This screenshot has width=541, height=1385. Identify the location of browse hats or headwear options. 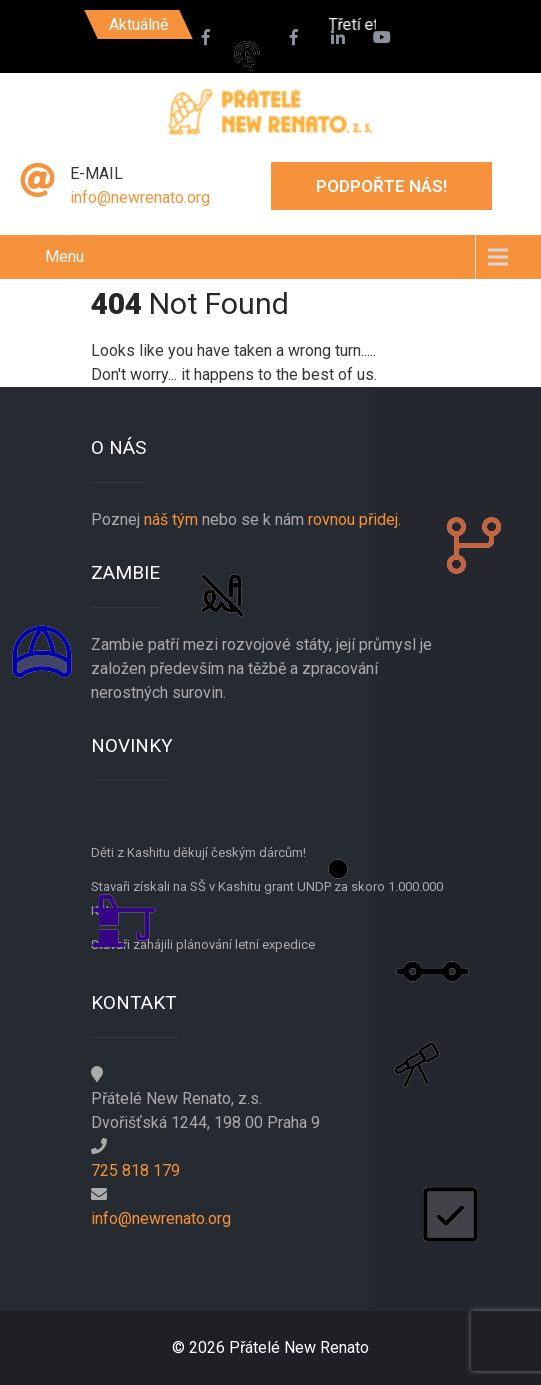
(42, 655).